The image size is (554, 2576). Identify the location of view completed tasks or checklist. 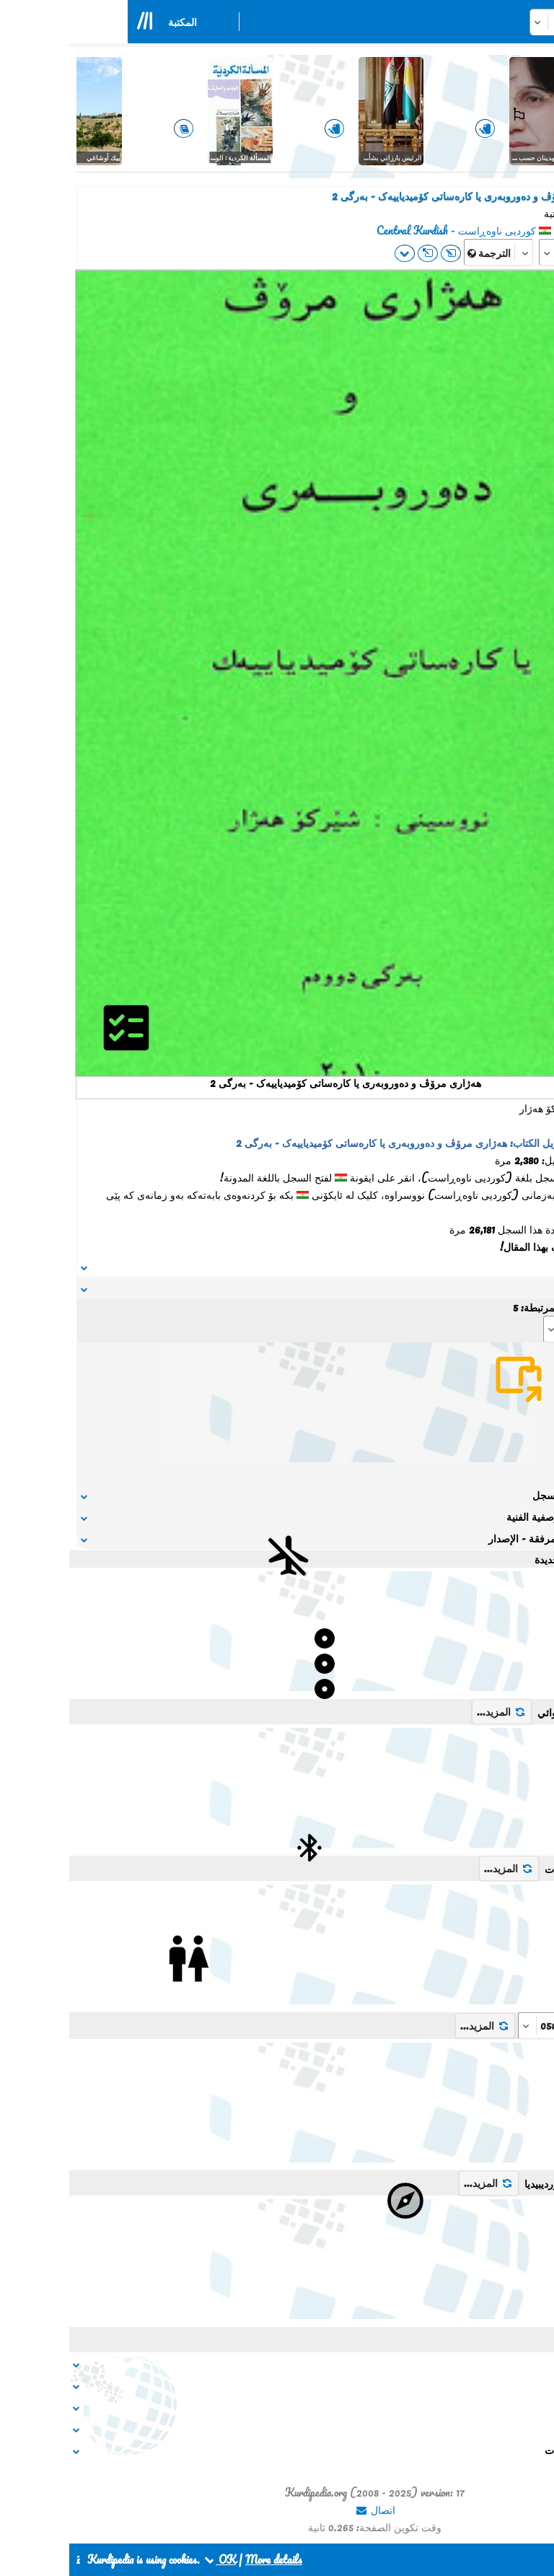
(126, 1028).